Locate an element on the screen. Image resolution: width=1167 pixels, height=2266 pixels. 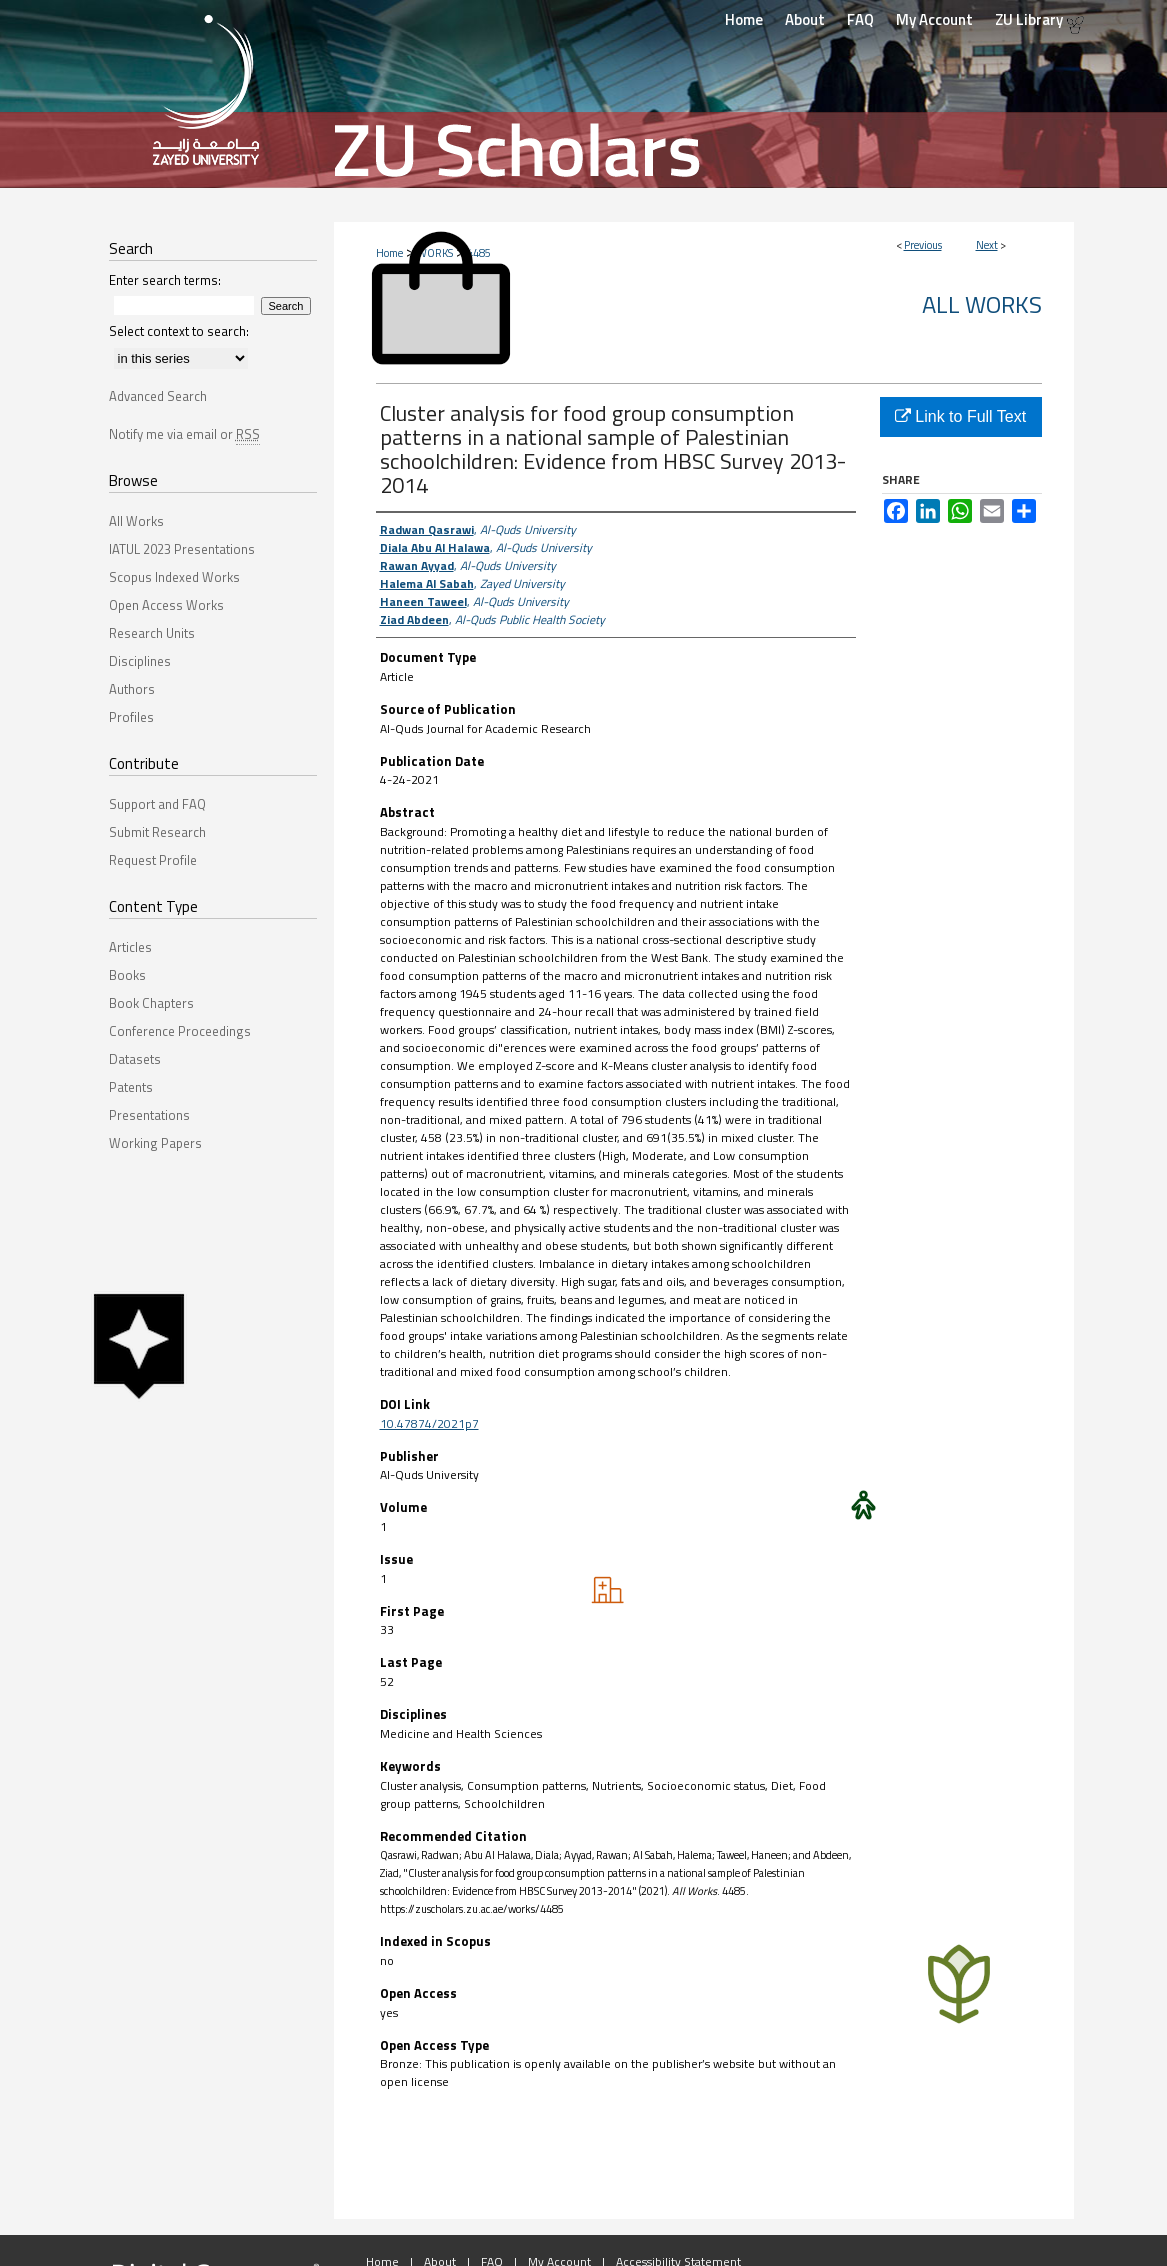
view your shopping bag is located at coordinates (441, 306).